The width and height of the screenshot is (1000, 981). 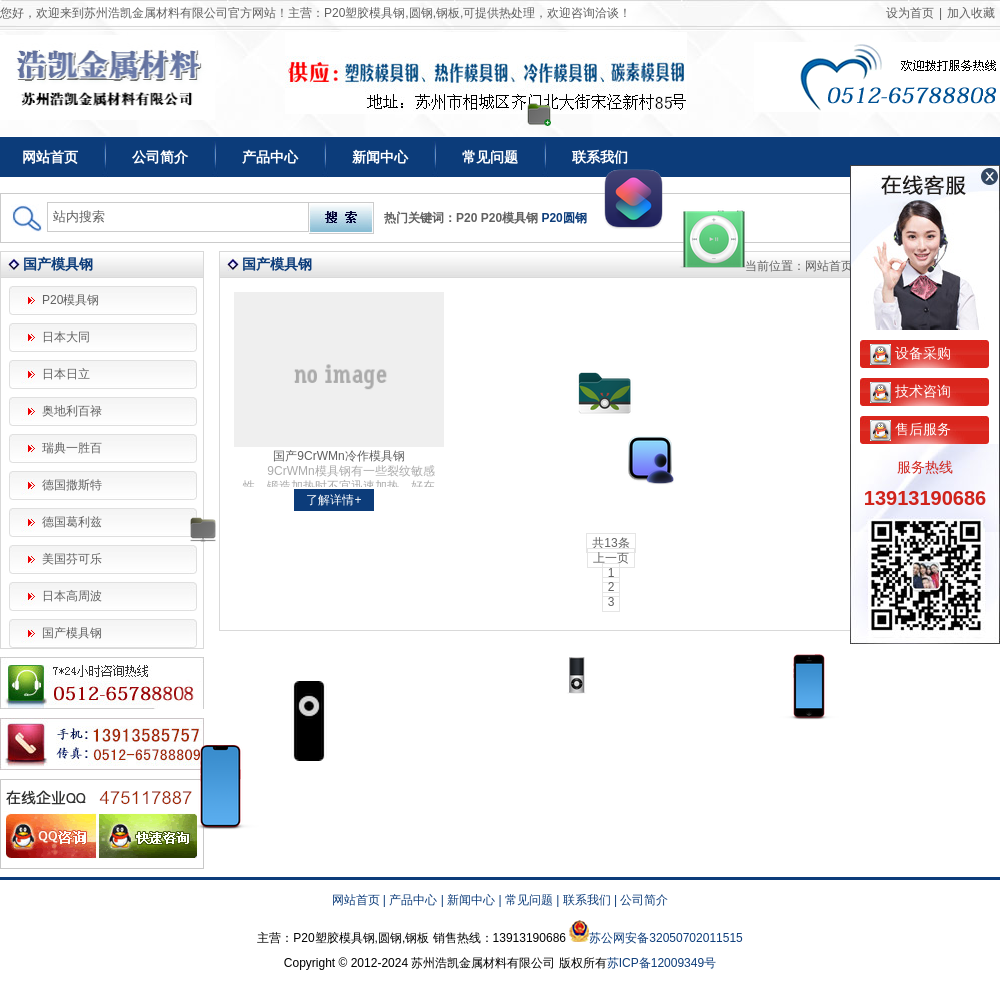 What do you see at coordinates (633, 198) in the screenshot?
I see `open the shortcuts app to create or run automations` at bounding box center [633, 198].